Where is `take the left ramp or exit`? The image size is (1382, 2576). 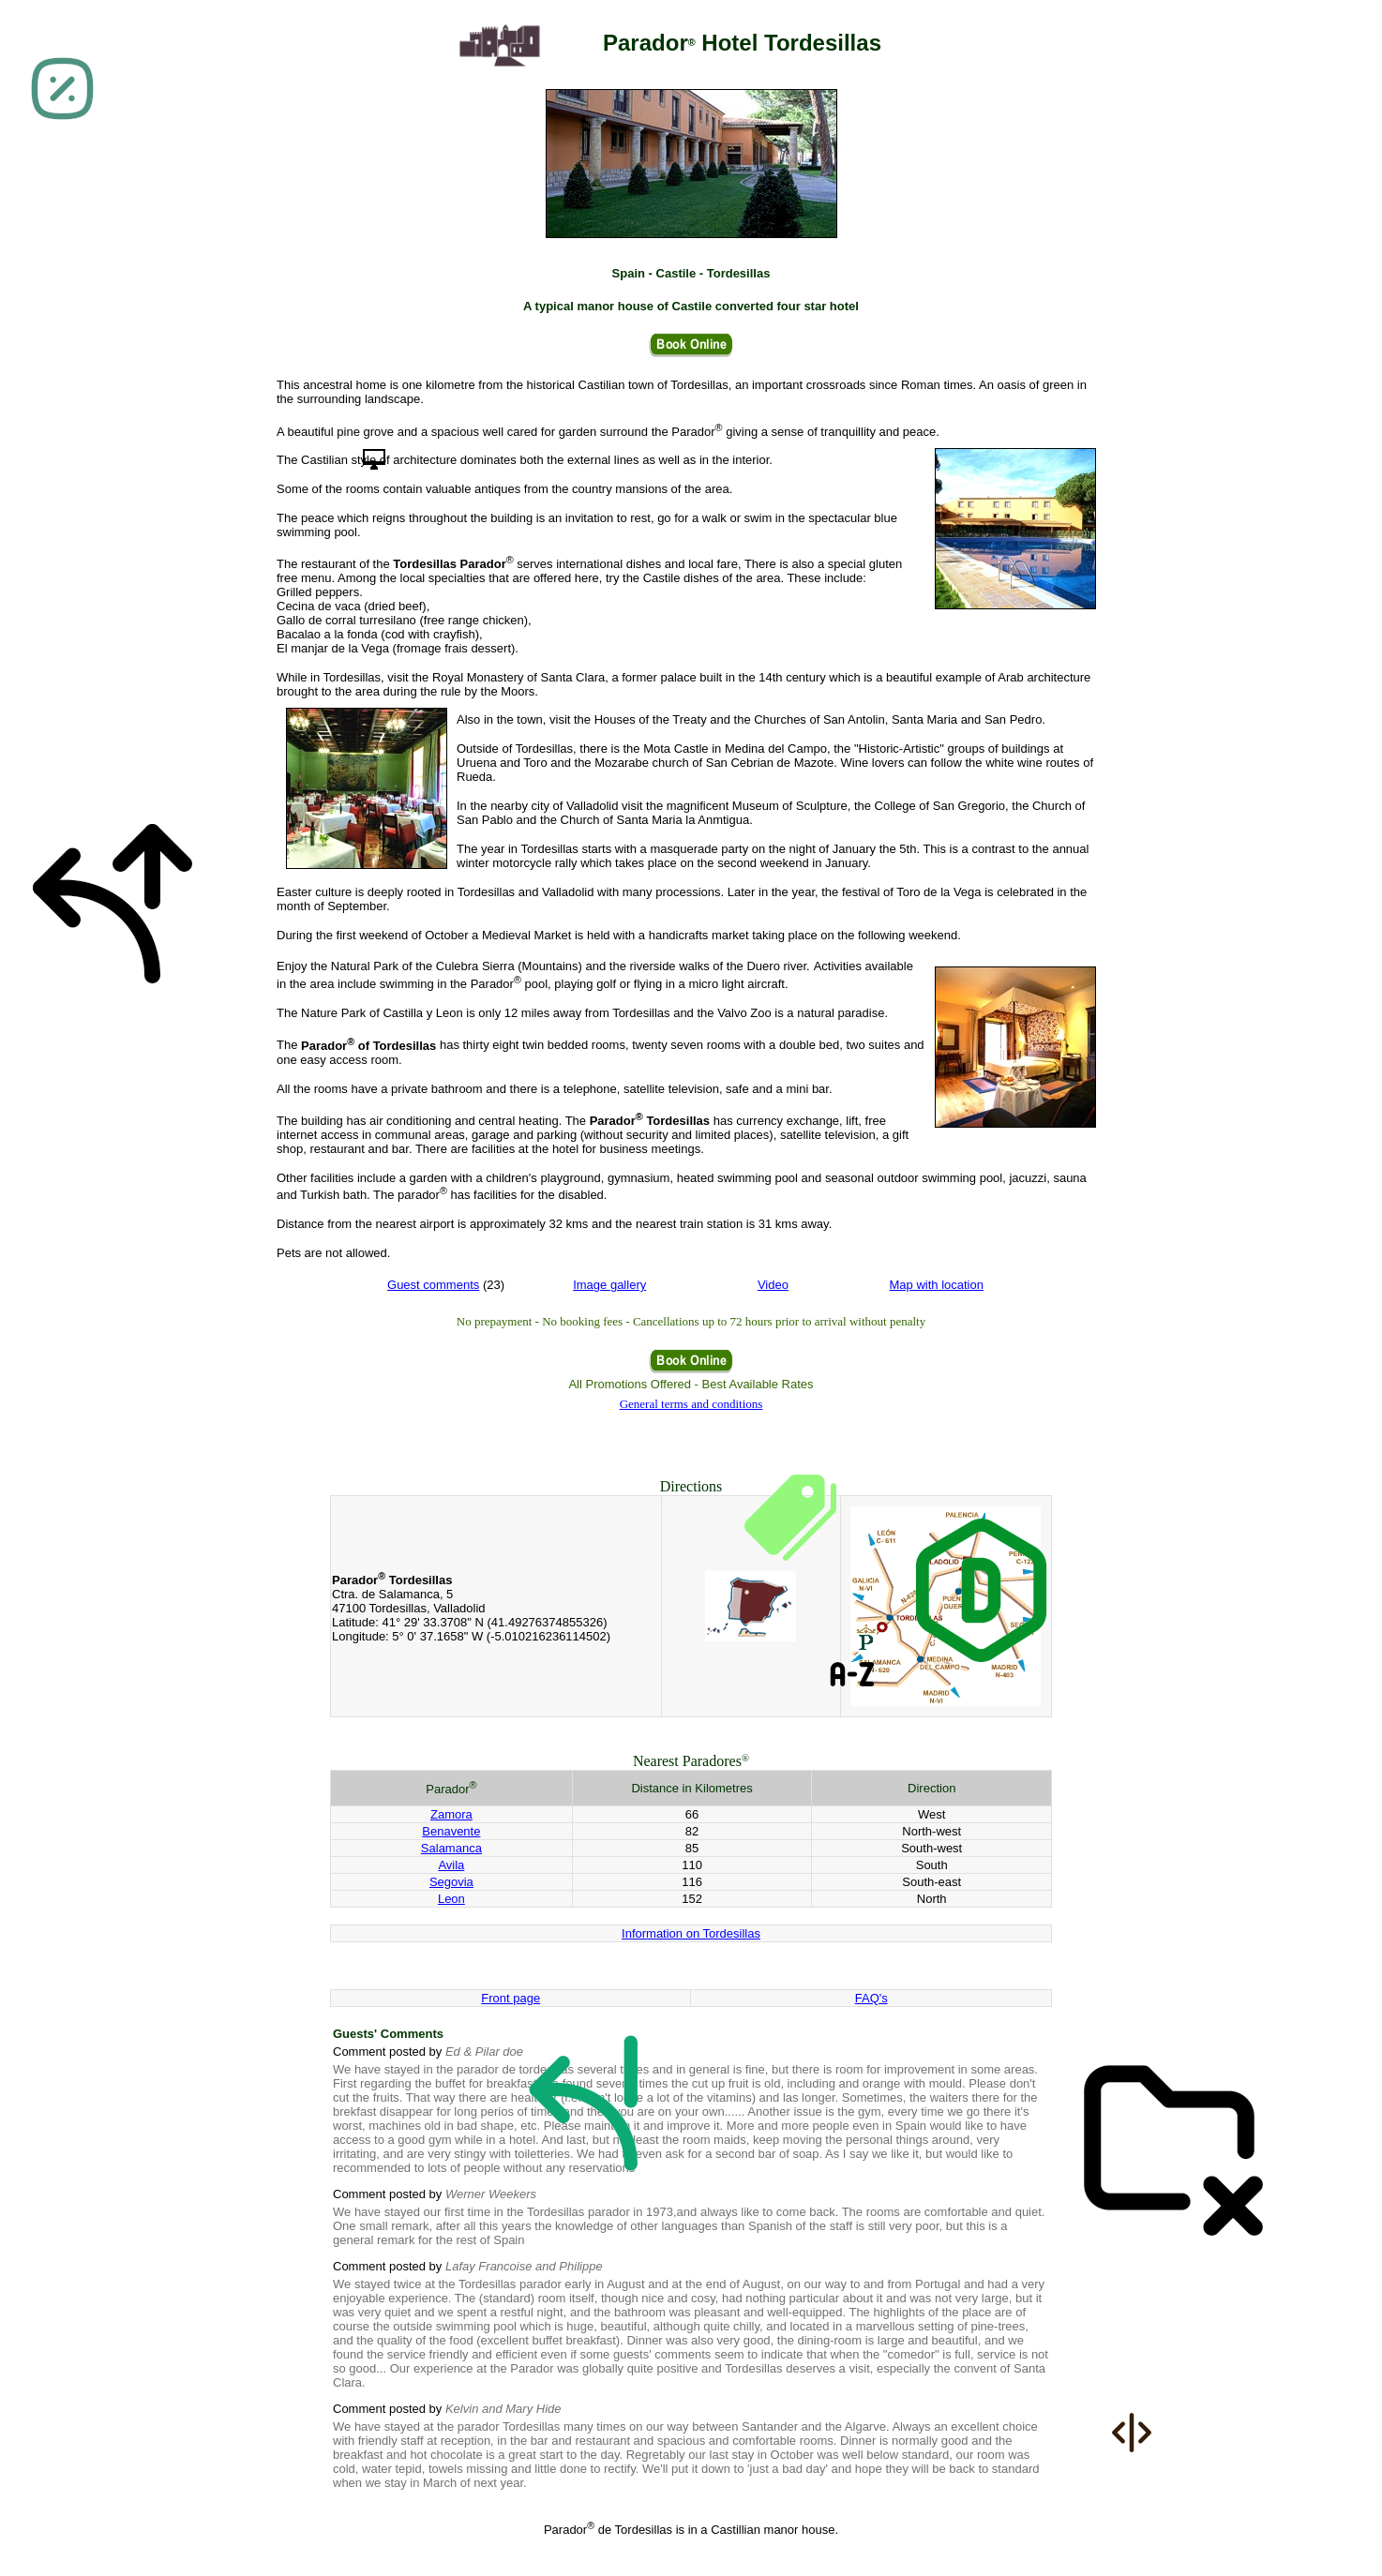
take the left ramp or exit is located at coordinates (113, 904).